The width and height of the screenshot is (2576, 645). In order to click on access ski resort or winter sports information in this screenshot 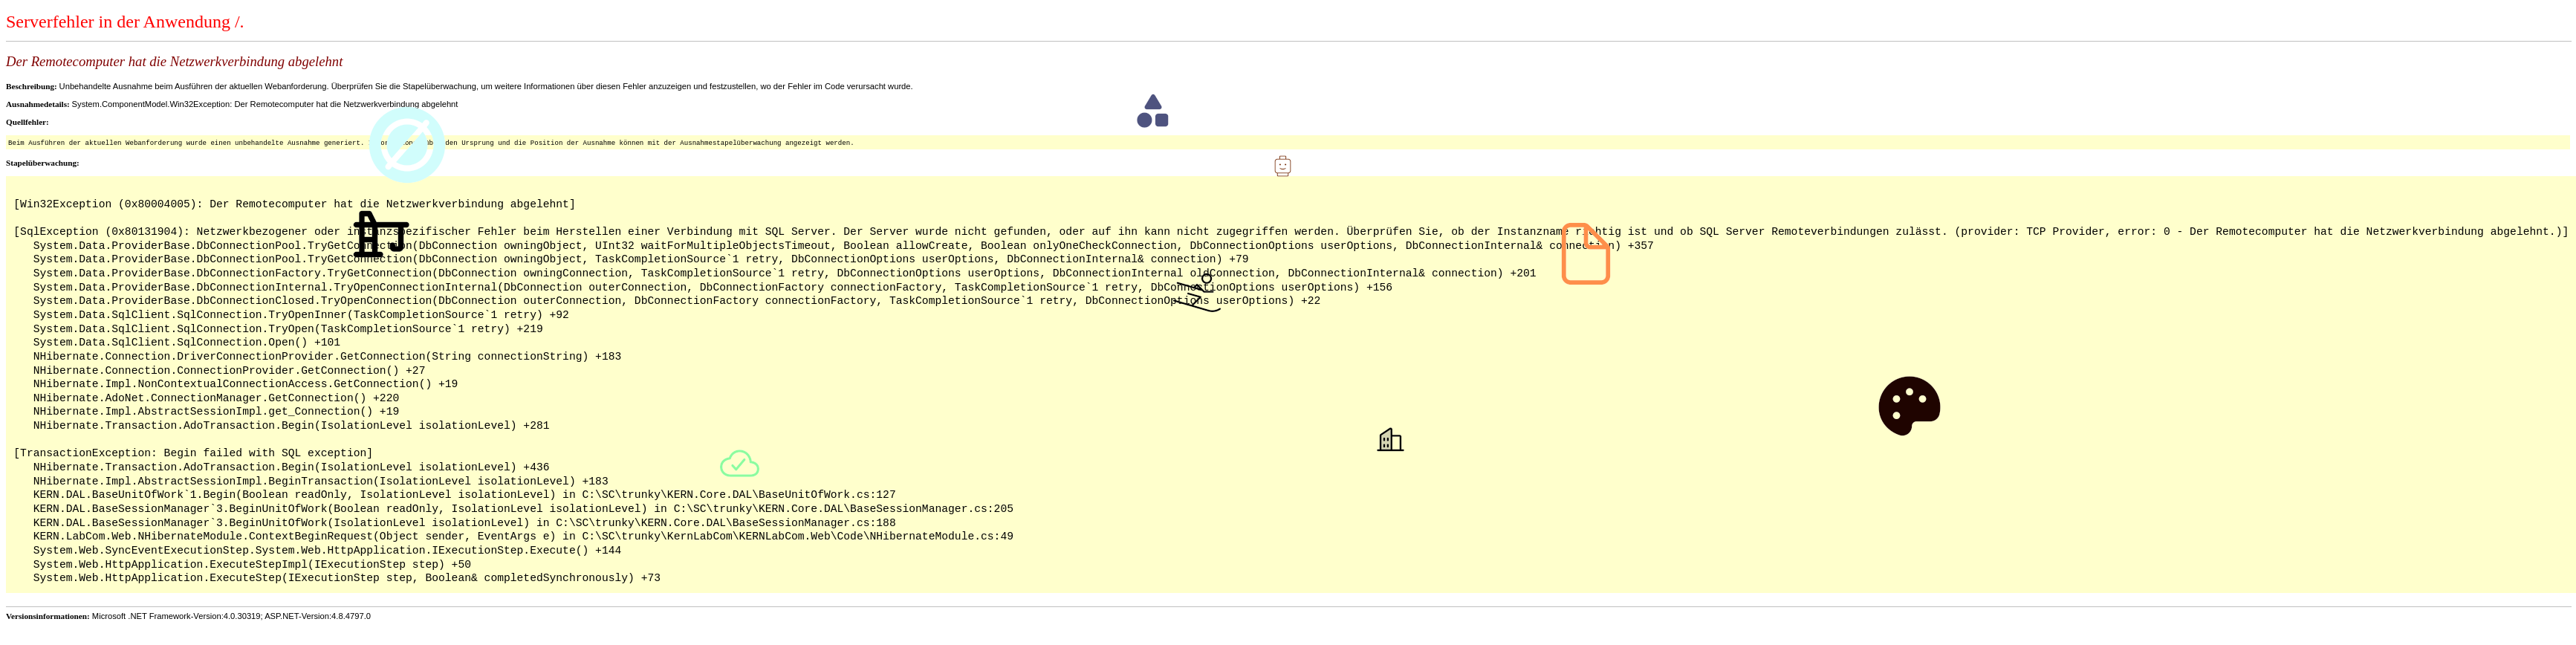, I will do `click(1197, 294)`.